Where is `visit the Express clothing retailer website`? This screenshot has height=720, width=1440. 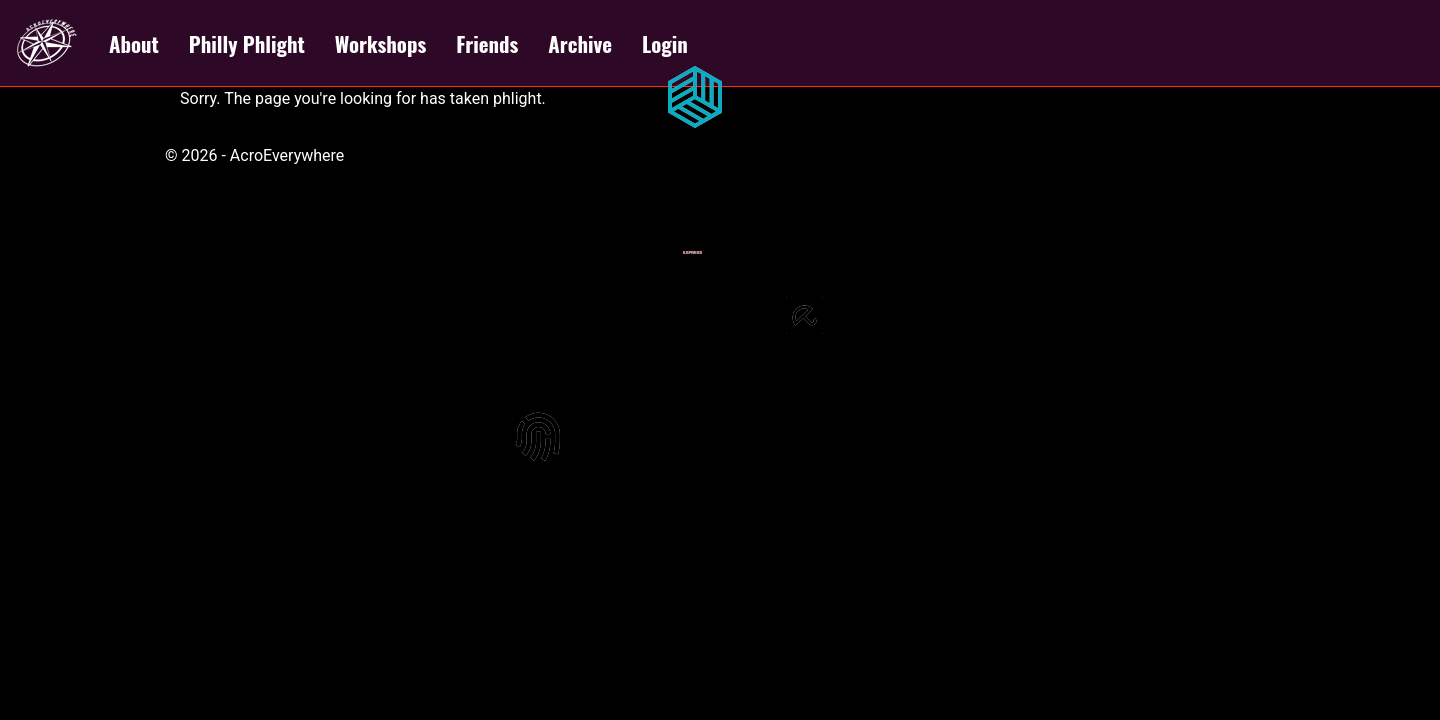 visit the Express clothing retailer website is located at coordinates (692, 252).